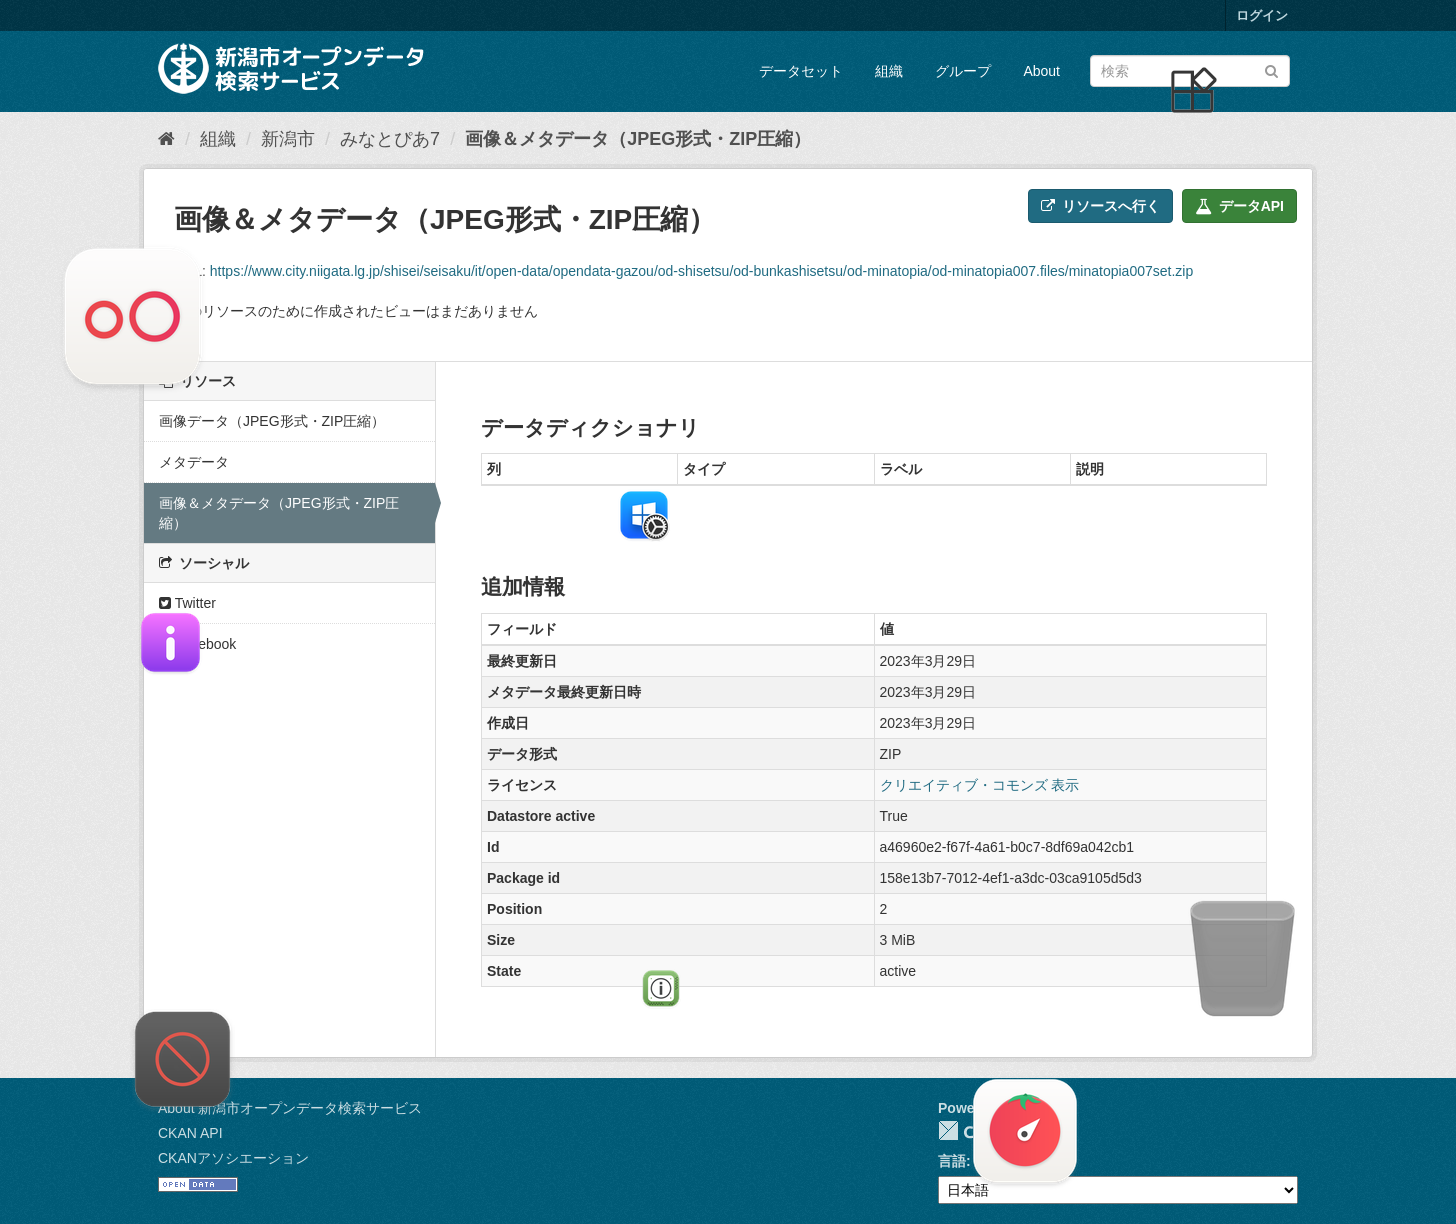 Image resolution: width=1456 pixels, height=1224 pixels. What do you see at coordinates (1025, 1131) in the screenshot?
I see `open solanum pomodoro timer app` at bounding box center [1025, 1131].